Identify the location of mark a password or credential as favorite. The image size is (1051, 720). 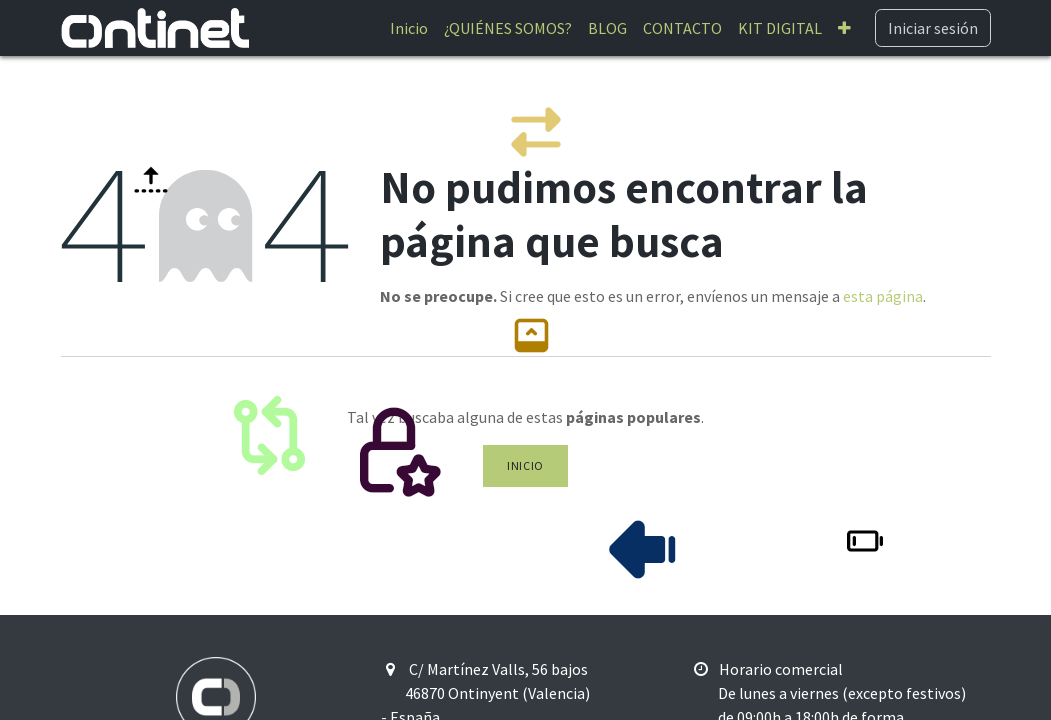
(394, 450).